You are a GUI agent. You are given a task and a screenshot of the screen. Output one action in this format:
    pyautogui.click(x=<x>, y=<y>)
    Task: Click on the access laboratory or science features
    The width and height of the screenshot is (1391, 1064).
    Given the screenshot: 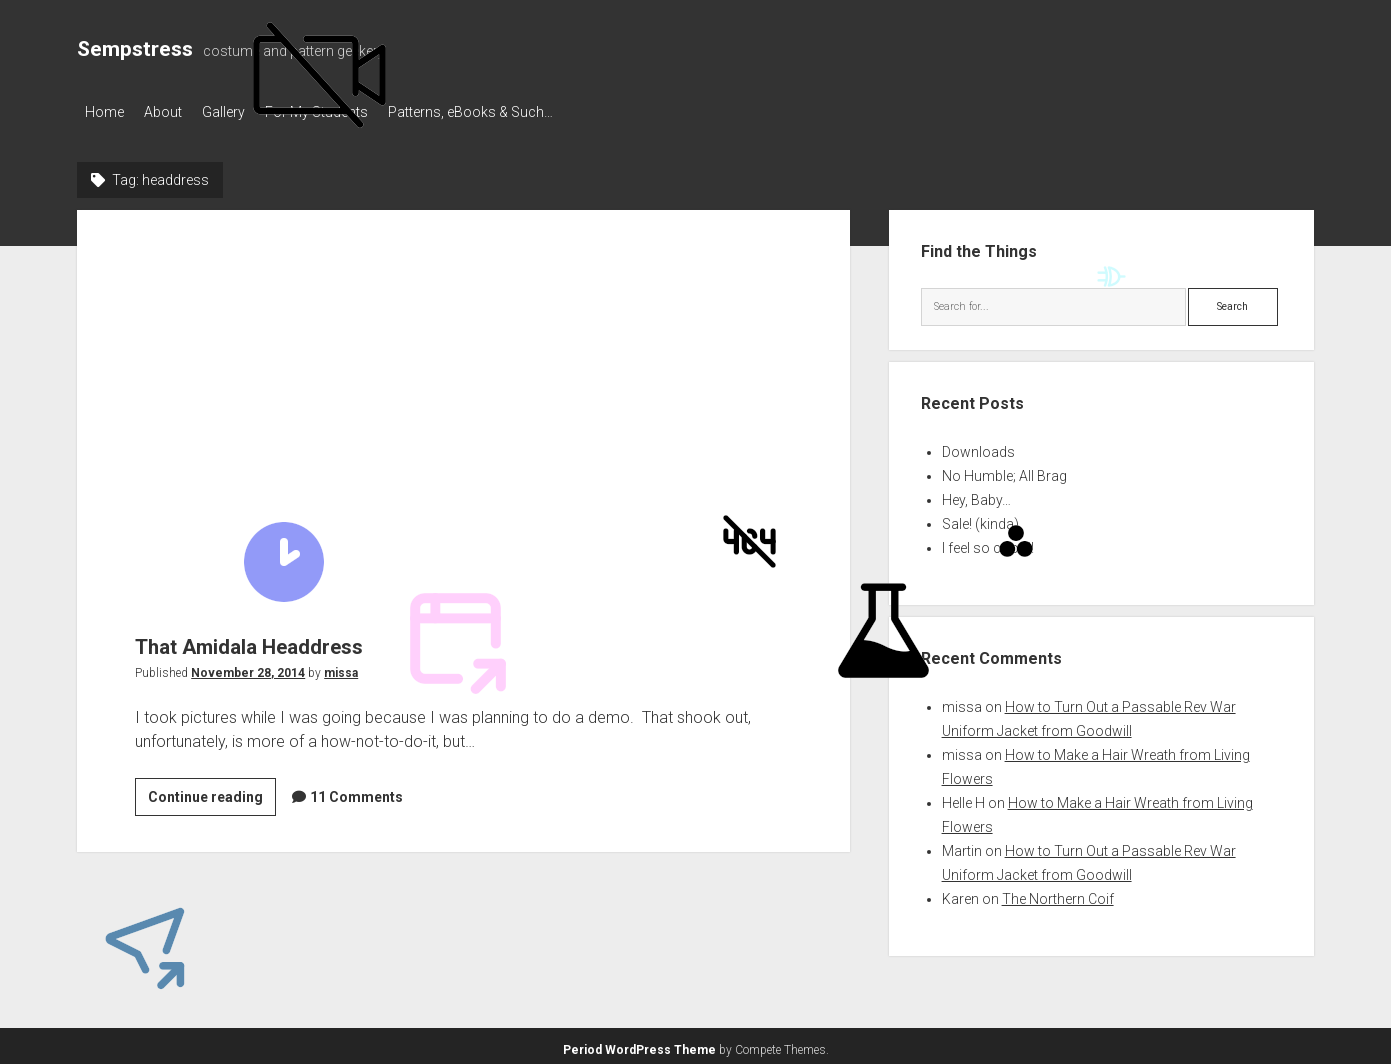 What is the action you would take?
    pyautogui.click(x=883, y=632)
    